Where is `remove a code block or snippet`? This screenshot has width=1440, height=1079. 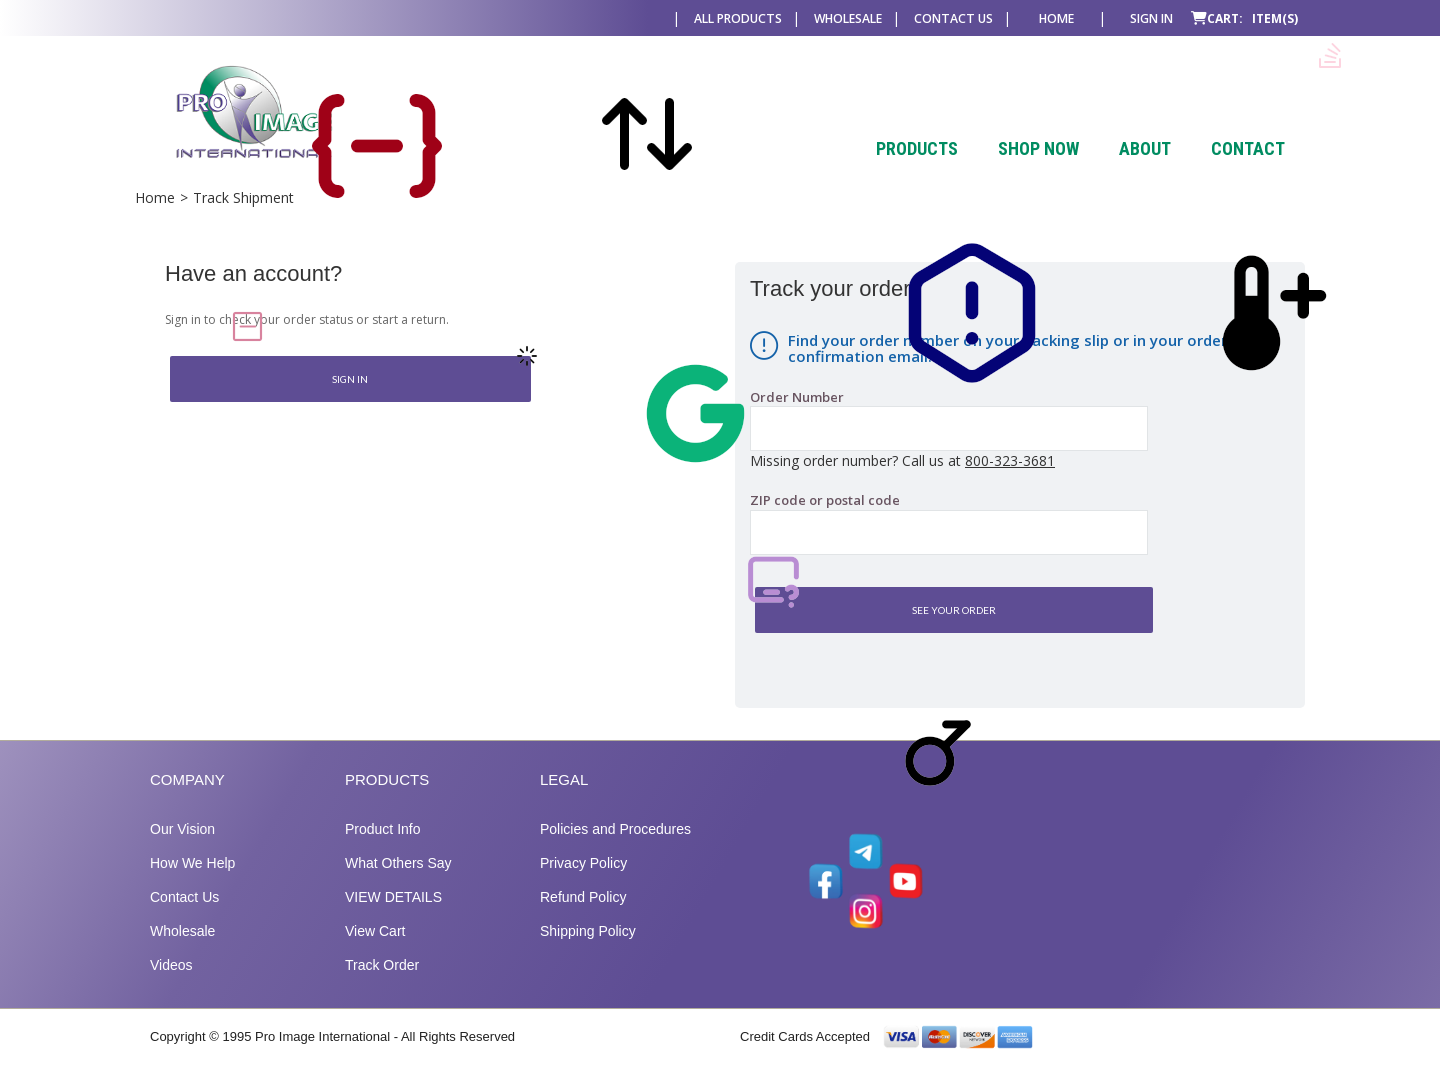 remove a code block or snippet is located at coordinates (377, 146).